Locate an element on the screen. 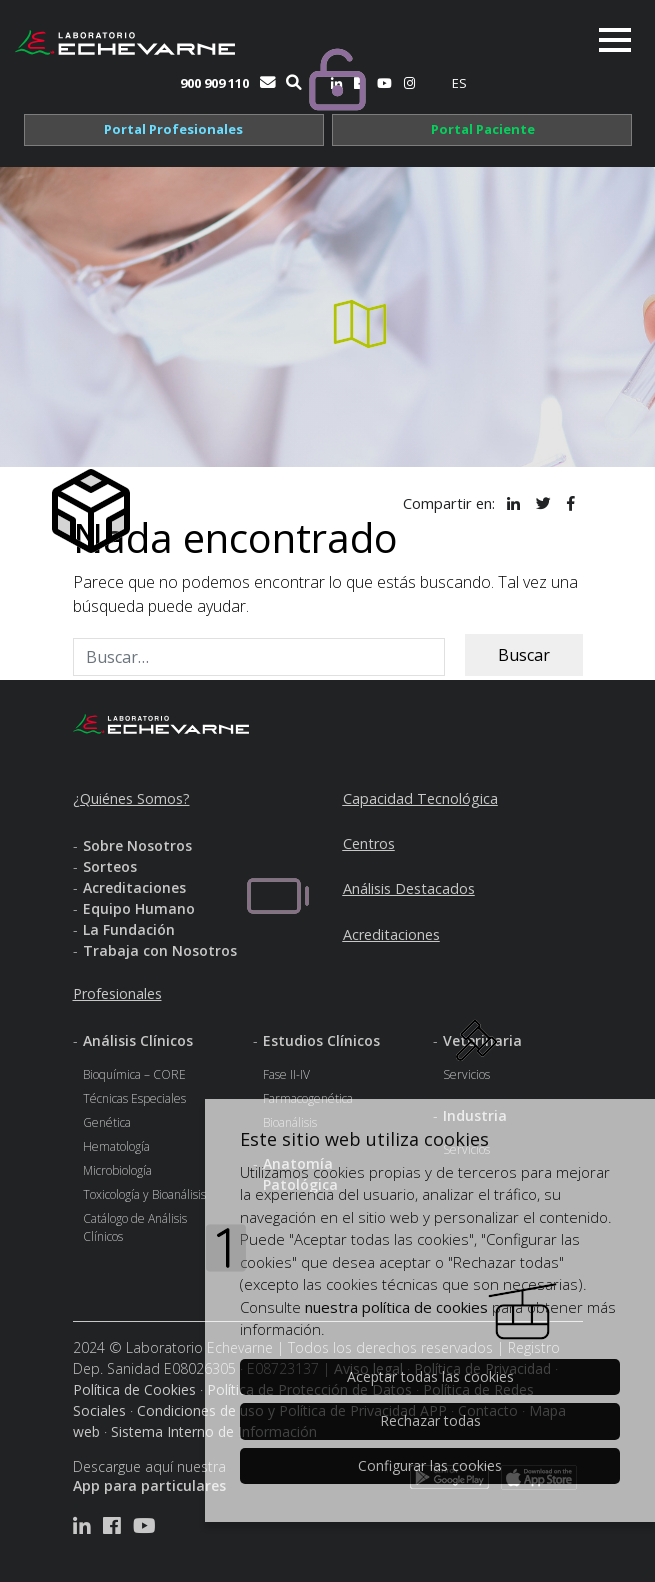 This screenshot has height=1582, width=655. unlock or access secured content is located at coordinates (337, 79).